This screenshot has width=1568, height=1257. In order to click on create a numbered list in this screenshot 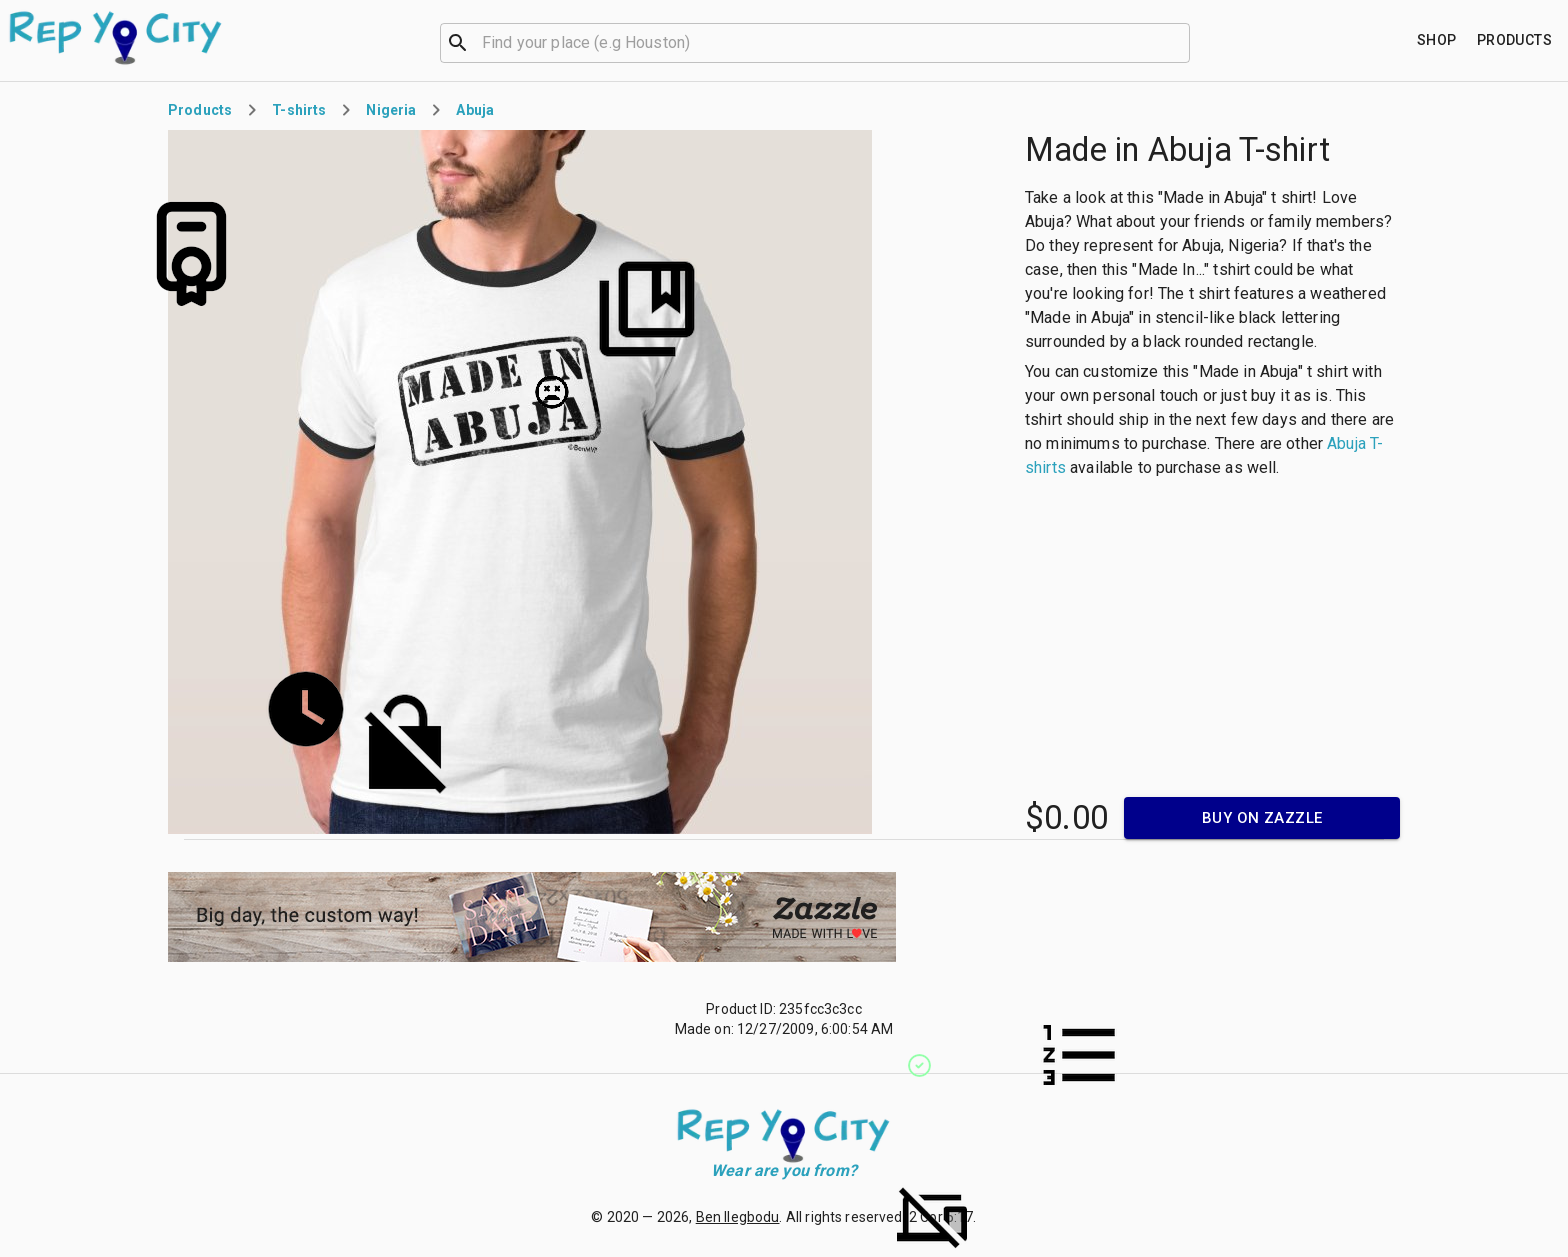, I will do `click(1081, 1055)`.